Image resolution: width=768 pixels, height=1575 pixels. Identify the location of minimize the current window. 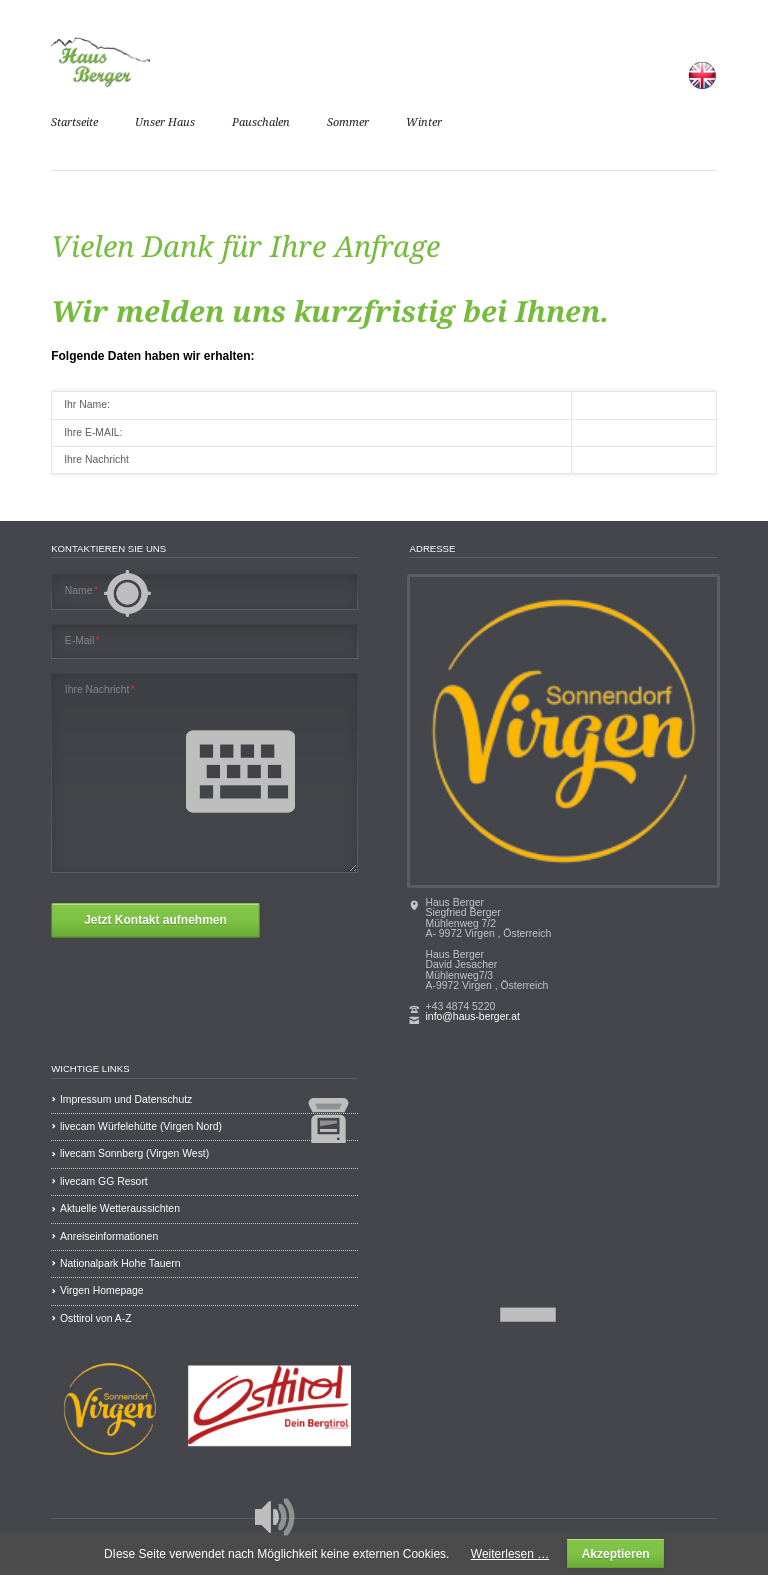
(528, 1294).